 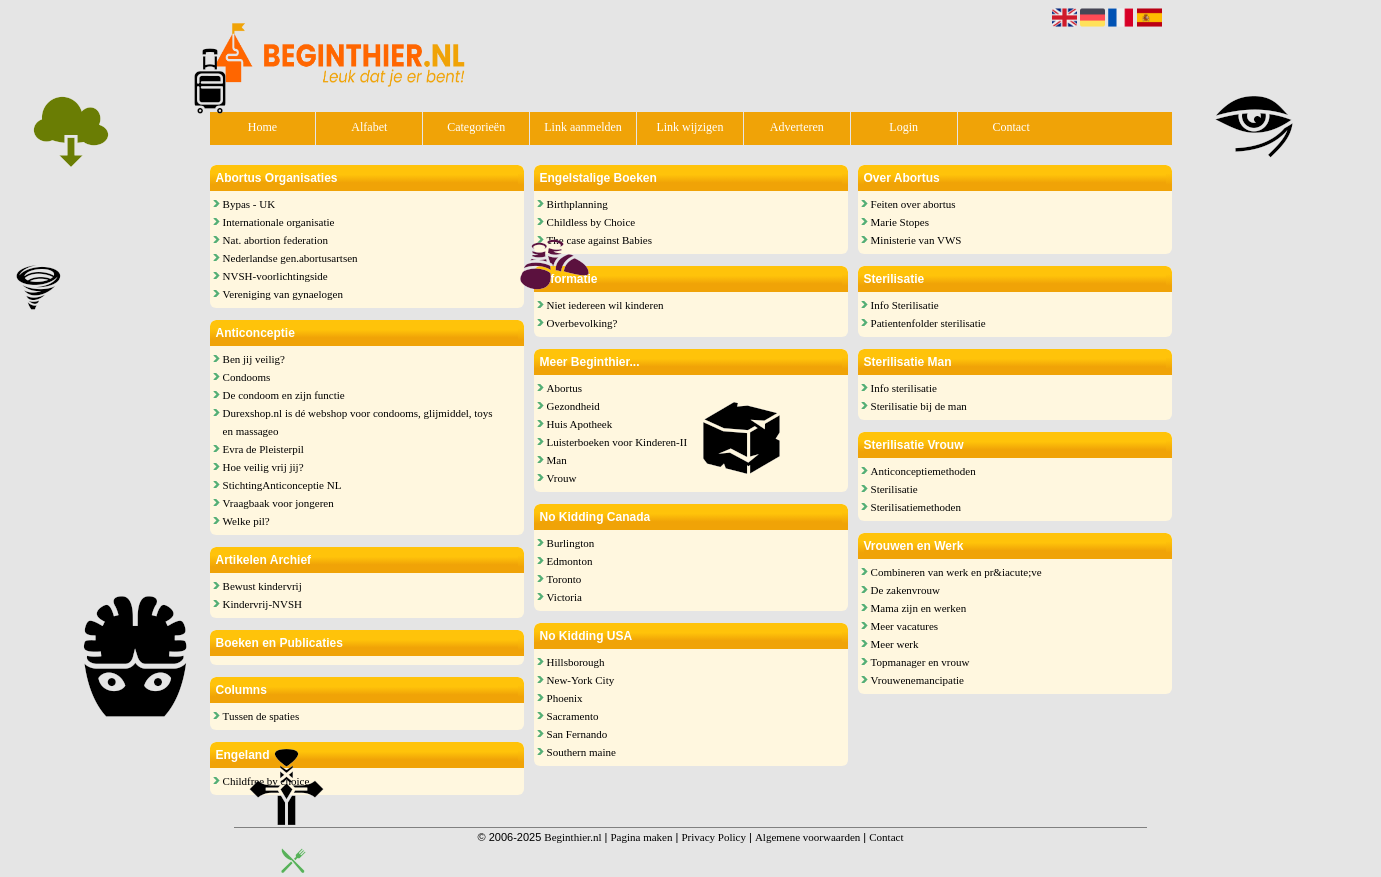 What do you see at coordinates (210, 81) in the screenshot?
I see `access travel or trip planning features` at bounding box center [210, 81].